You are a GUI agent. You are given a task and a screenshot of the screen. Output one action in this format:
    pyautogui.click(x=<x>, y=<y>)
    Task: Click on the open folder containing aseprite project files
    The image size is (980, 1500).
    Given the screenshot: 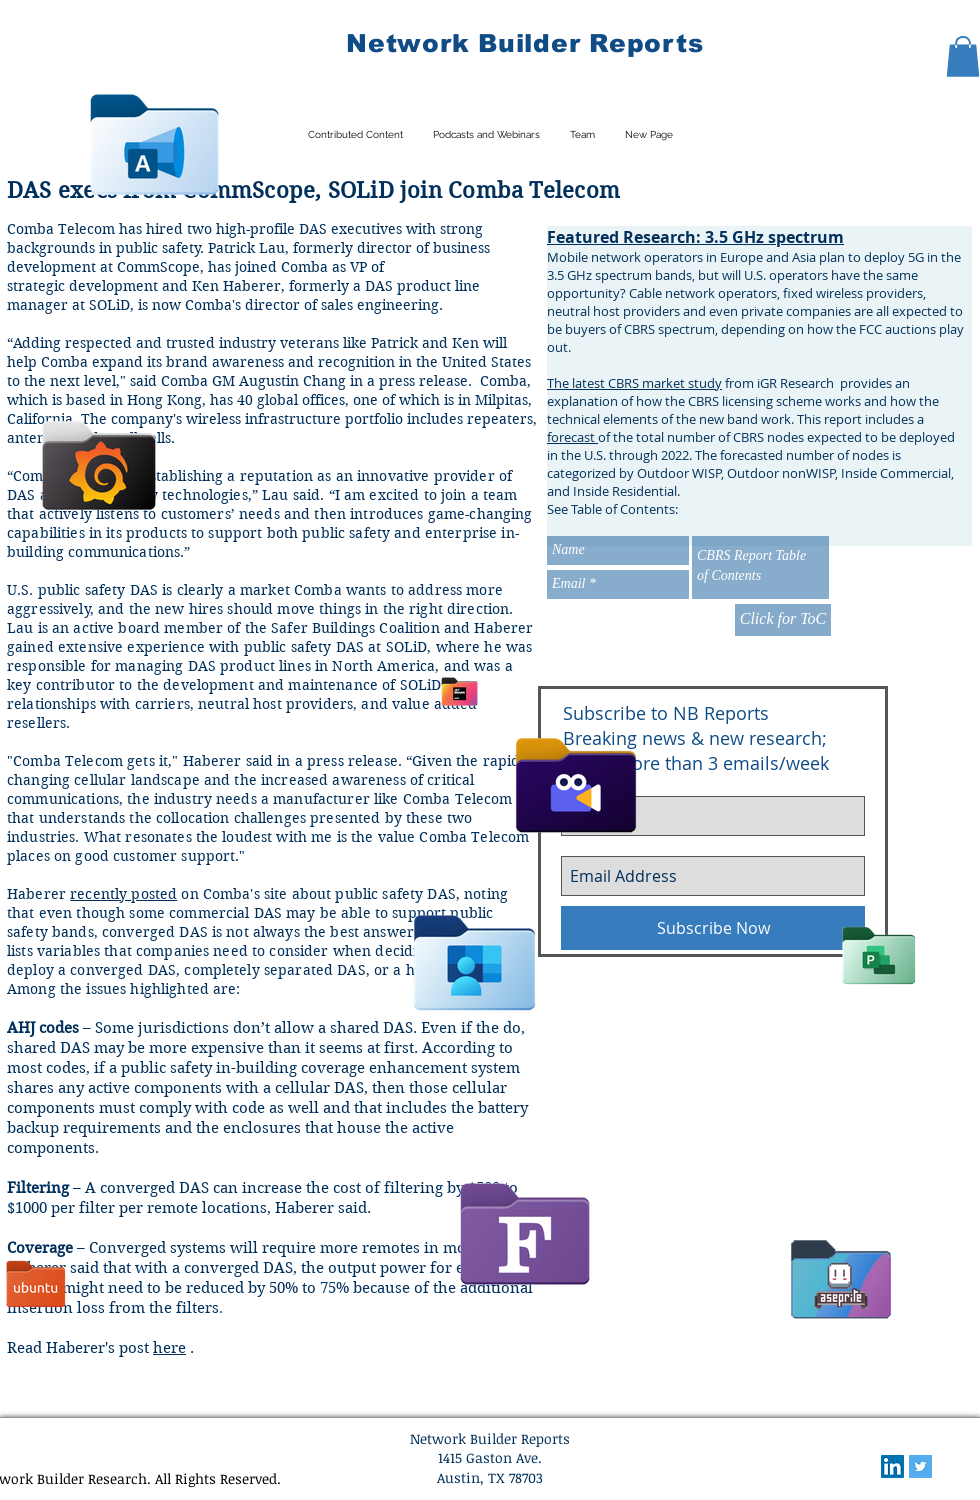 What is the action you would take?
    pyautogui.click(x=841, y=1282)
    